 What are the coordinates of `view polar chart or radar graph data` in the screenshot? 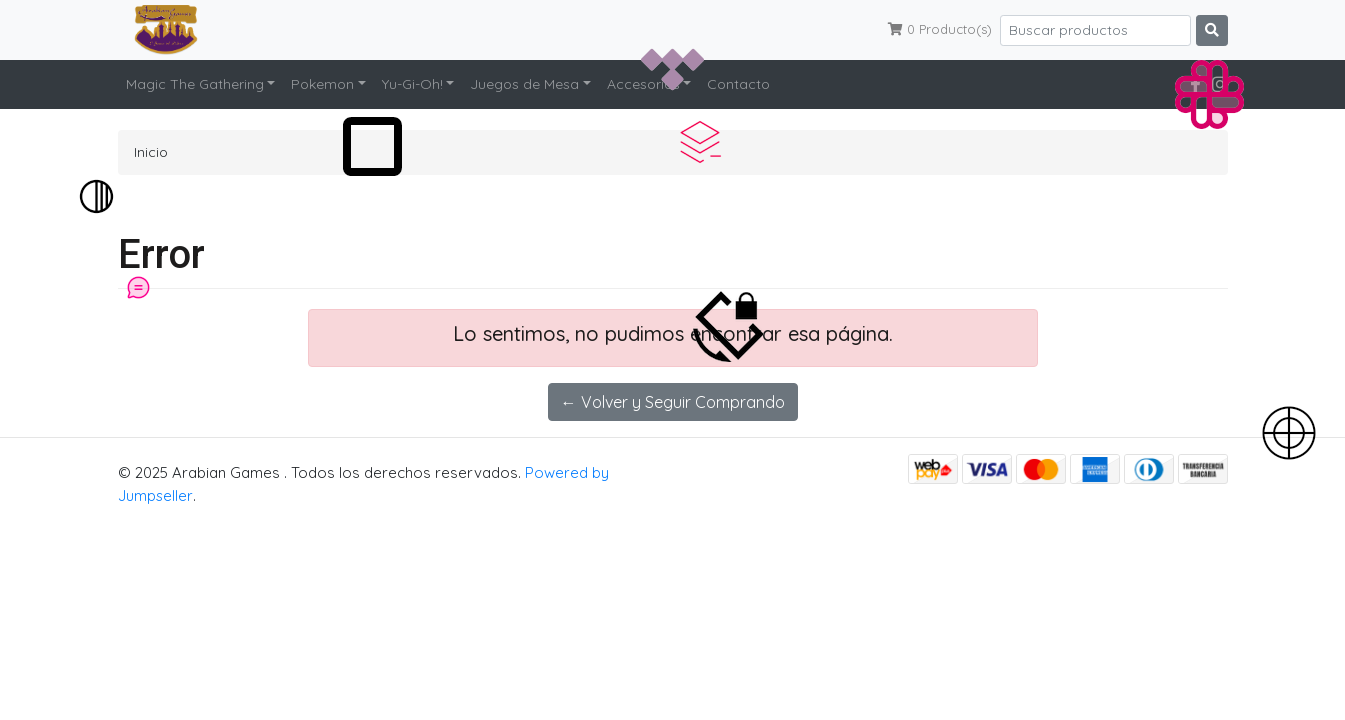 It's located at (1289, 433).